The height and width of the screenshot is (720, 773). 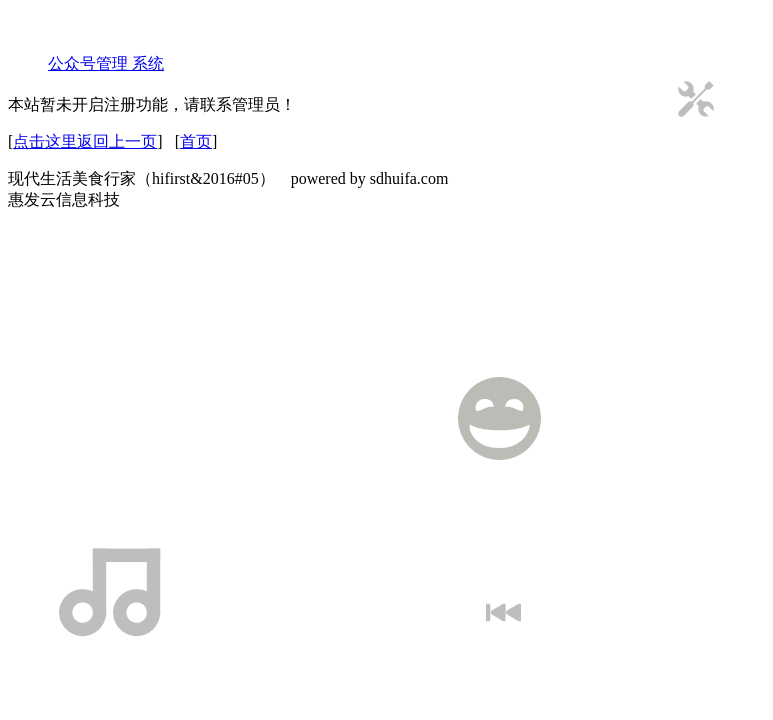 What do you see at coordinates (113, 589) in the screenshot?
I see `open your music folder` at bounding box center [113, 589].